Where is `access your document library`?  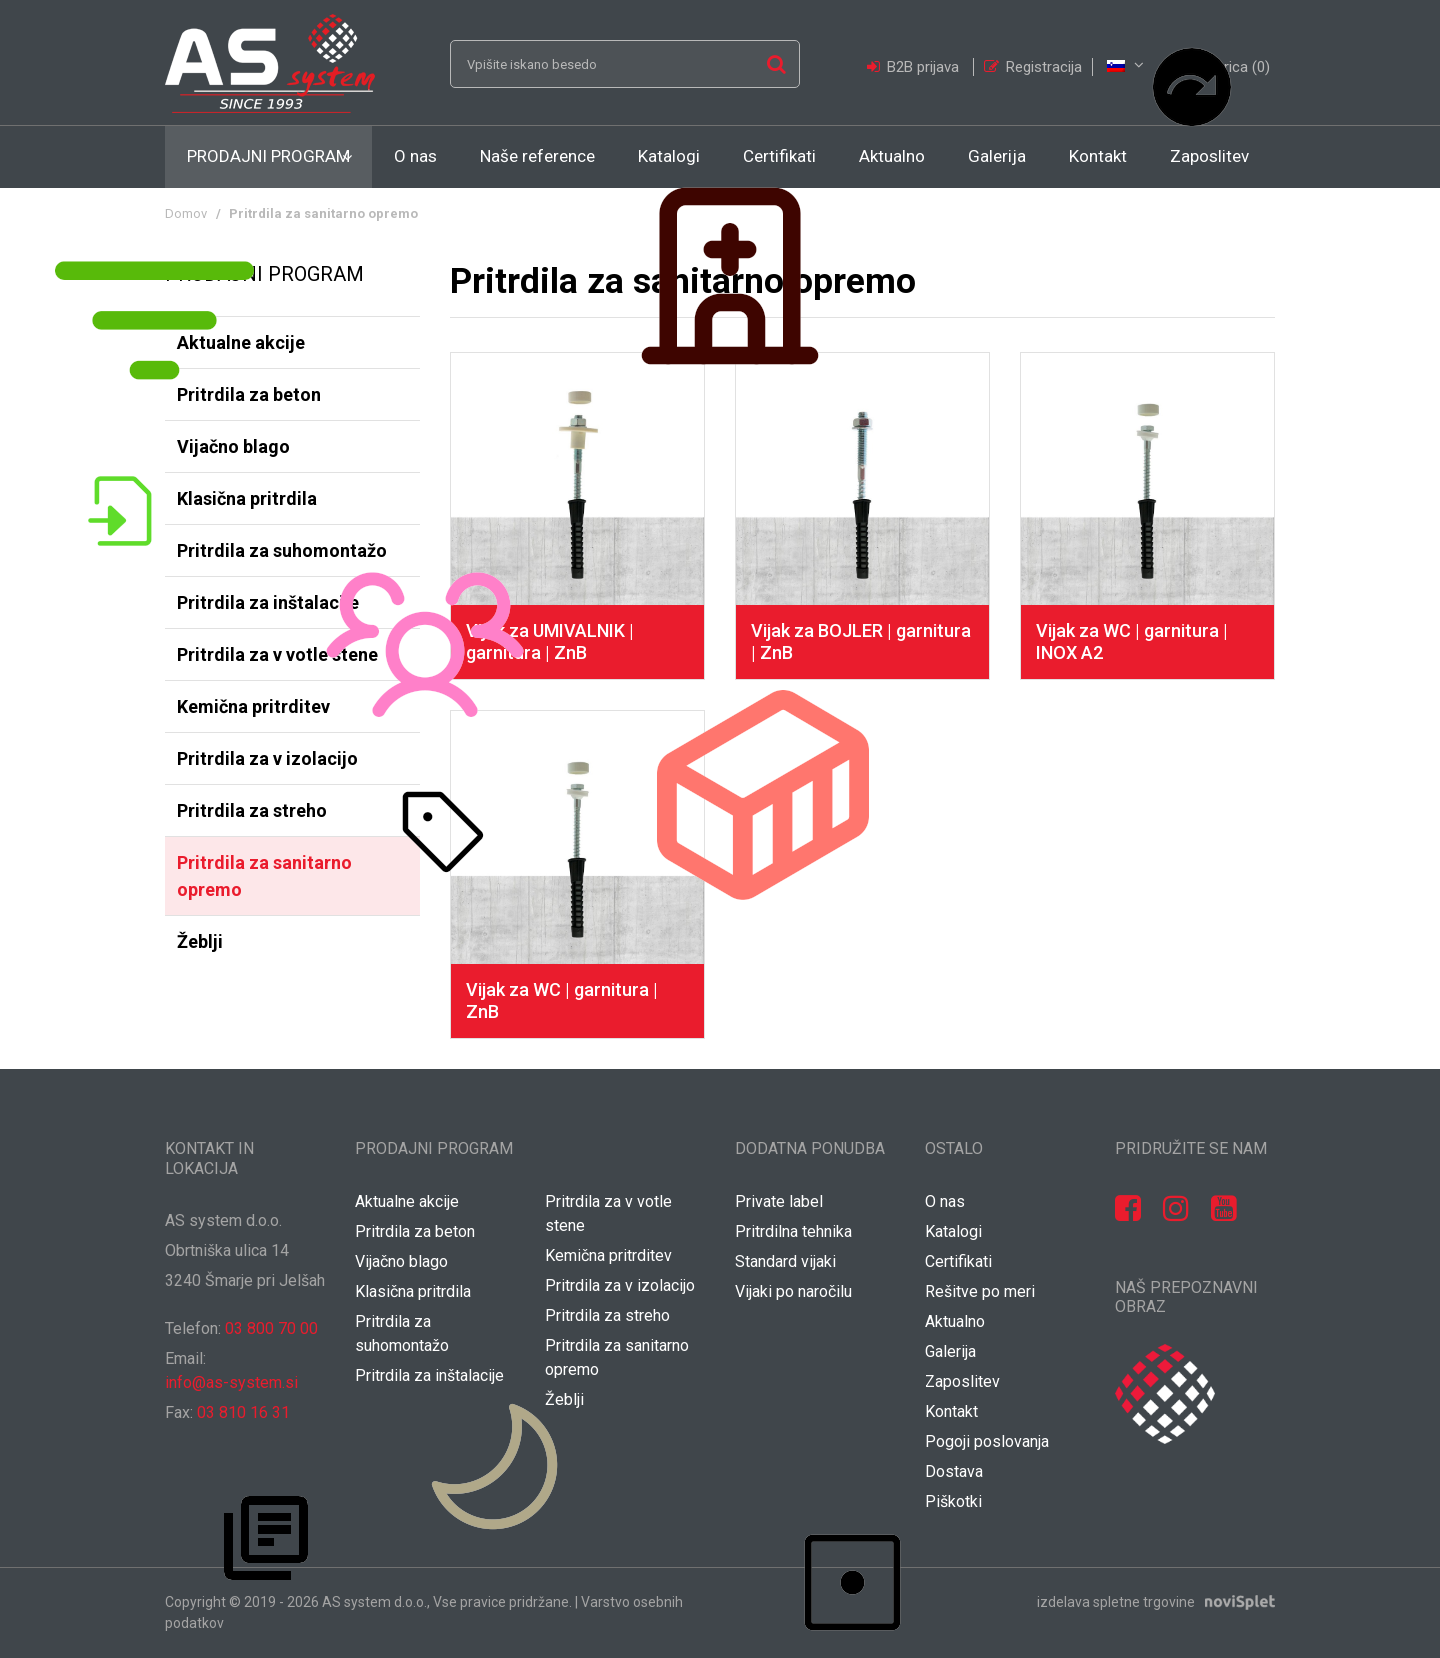
access your document library is located at coordinates (266, 1538).